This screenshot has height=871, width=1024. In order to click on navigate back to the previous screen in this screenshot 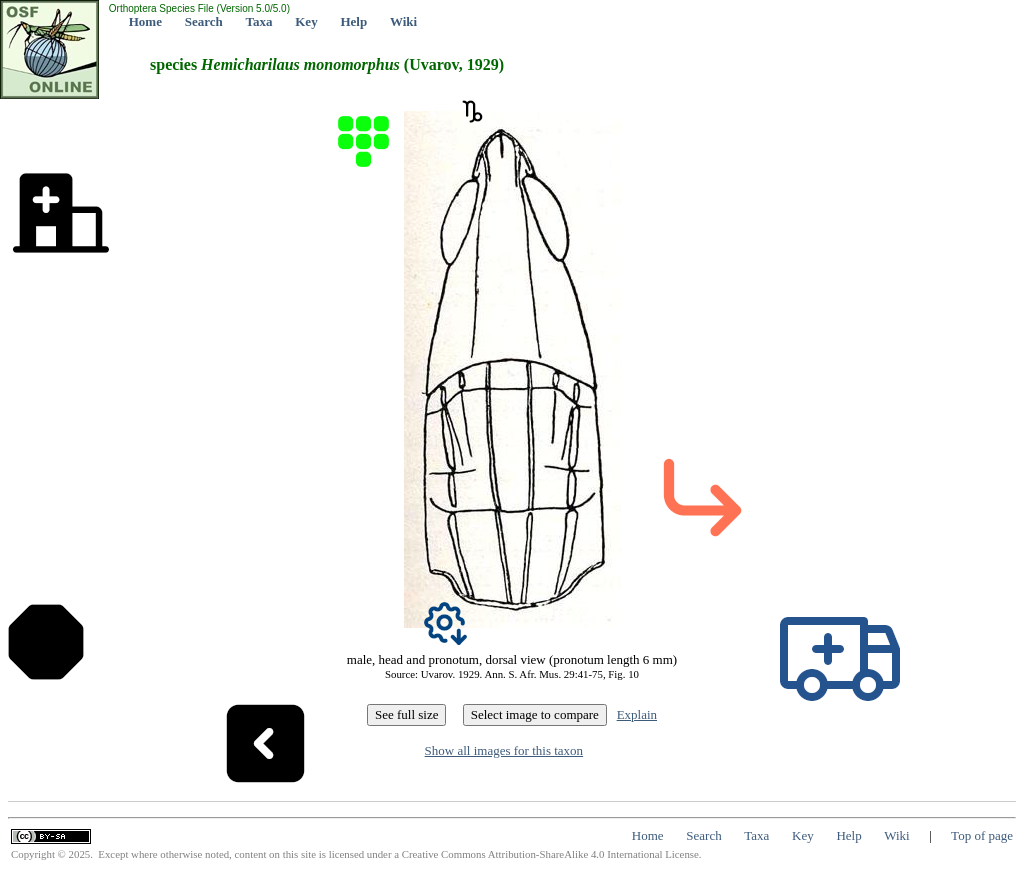, I will do `click(265, 743)`.